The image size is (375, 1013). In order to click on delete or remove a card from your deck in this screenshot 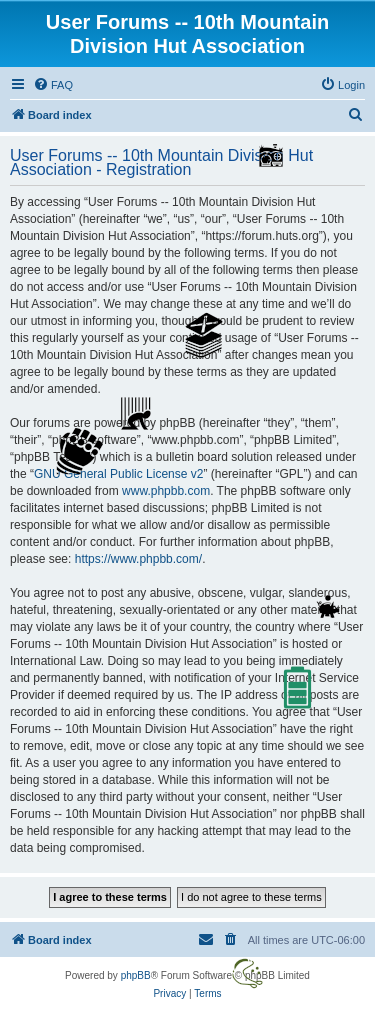, I will do `click(204, 333)`.